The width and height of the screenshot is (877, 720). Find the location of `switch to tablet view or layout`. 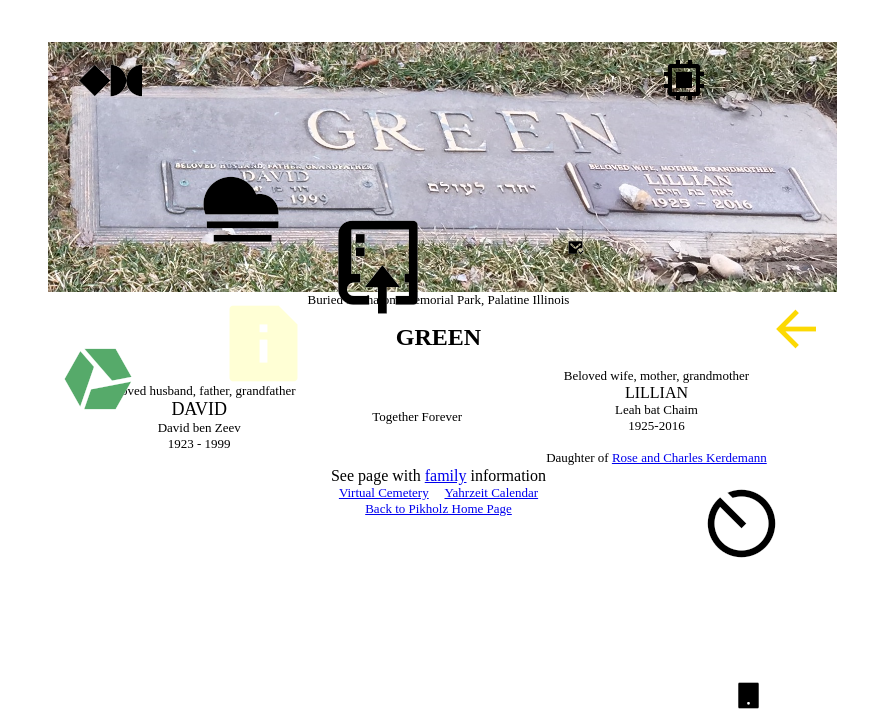

switch to tablet view or layout is located at coordinates (748, 695).